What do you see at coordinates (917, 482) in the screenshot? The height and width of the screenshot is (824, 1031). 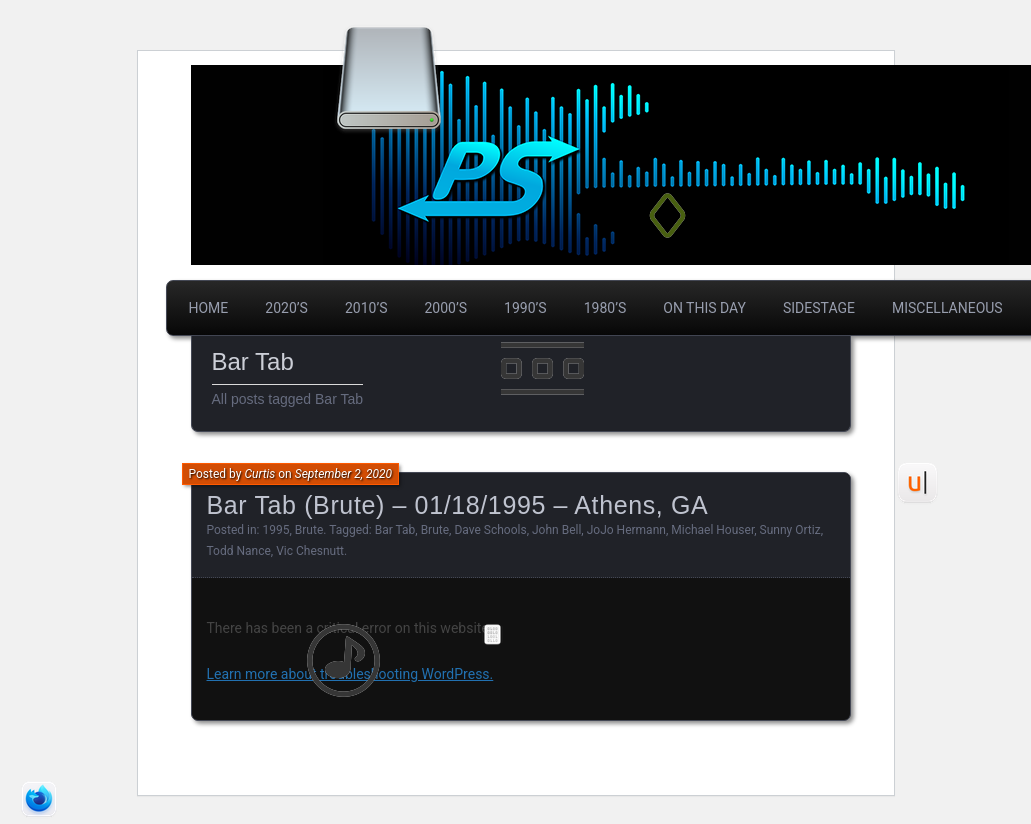 I see `open uberwriter text editor app` at bounding box center [917, 482].